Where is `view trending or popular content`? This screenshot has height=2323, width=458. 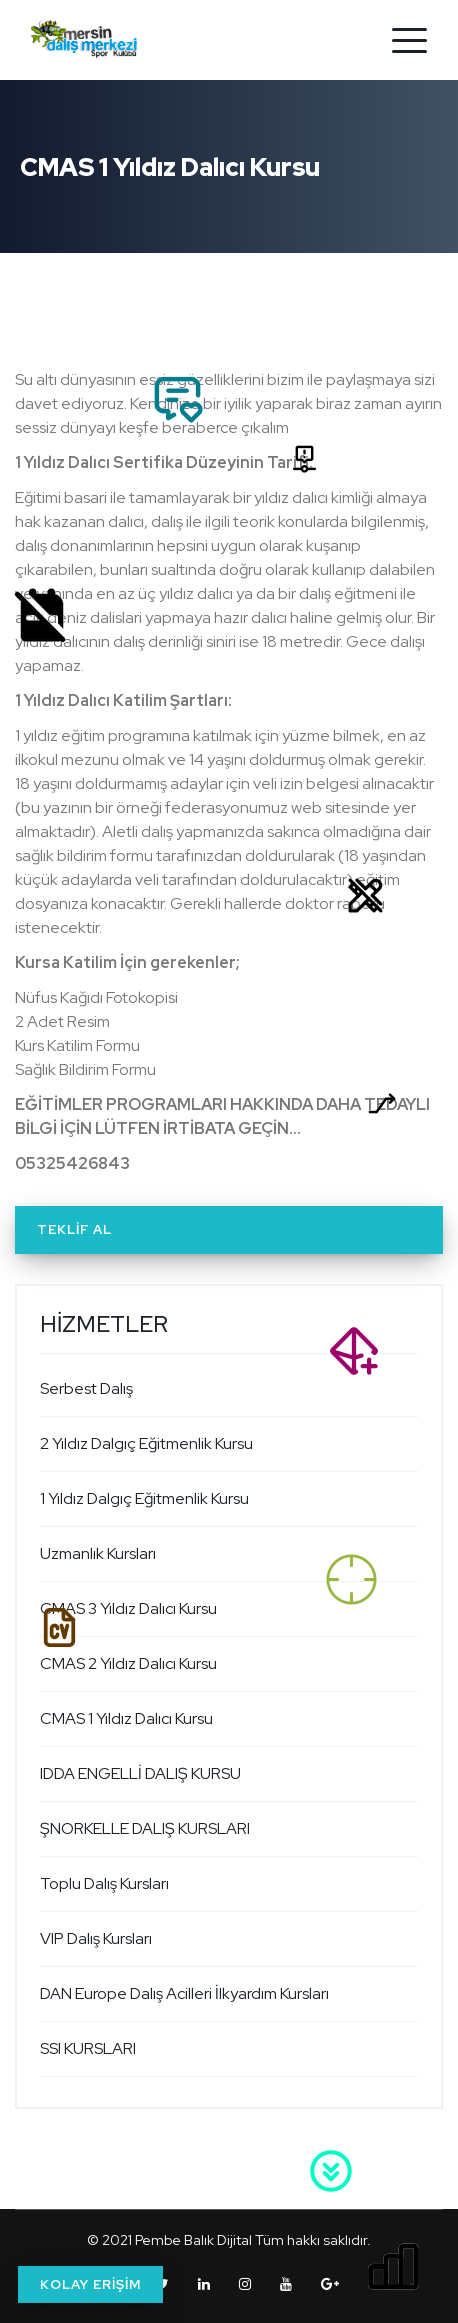
view trending or popular content is located at coordinates (393, 2266).